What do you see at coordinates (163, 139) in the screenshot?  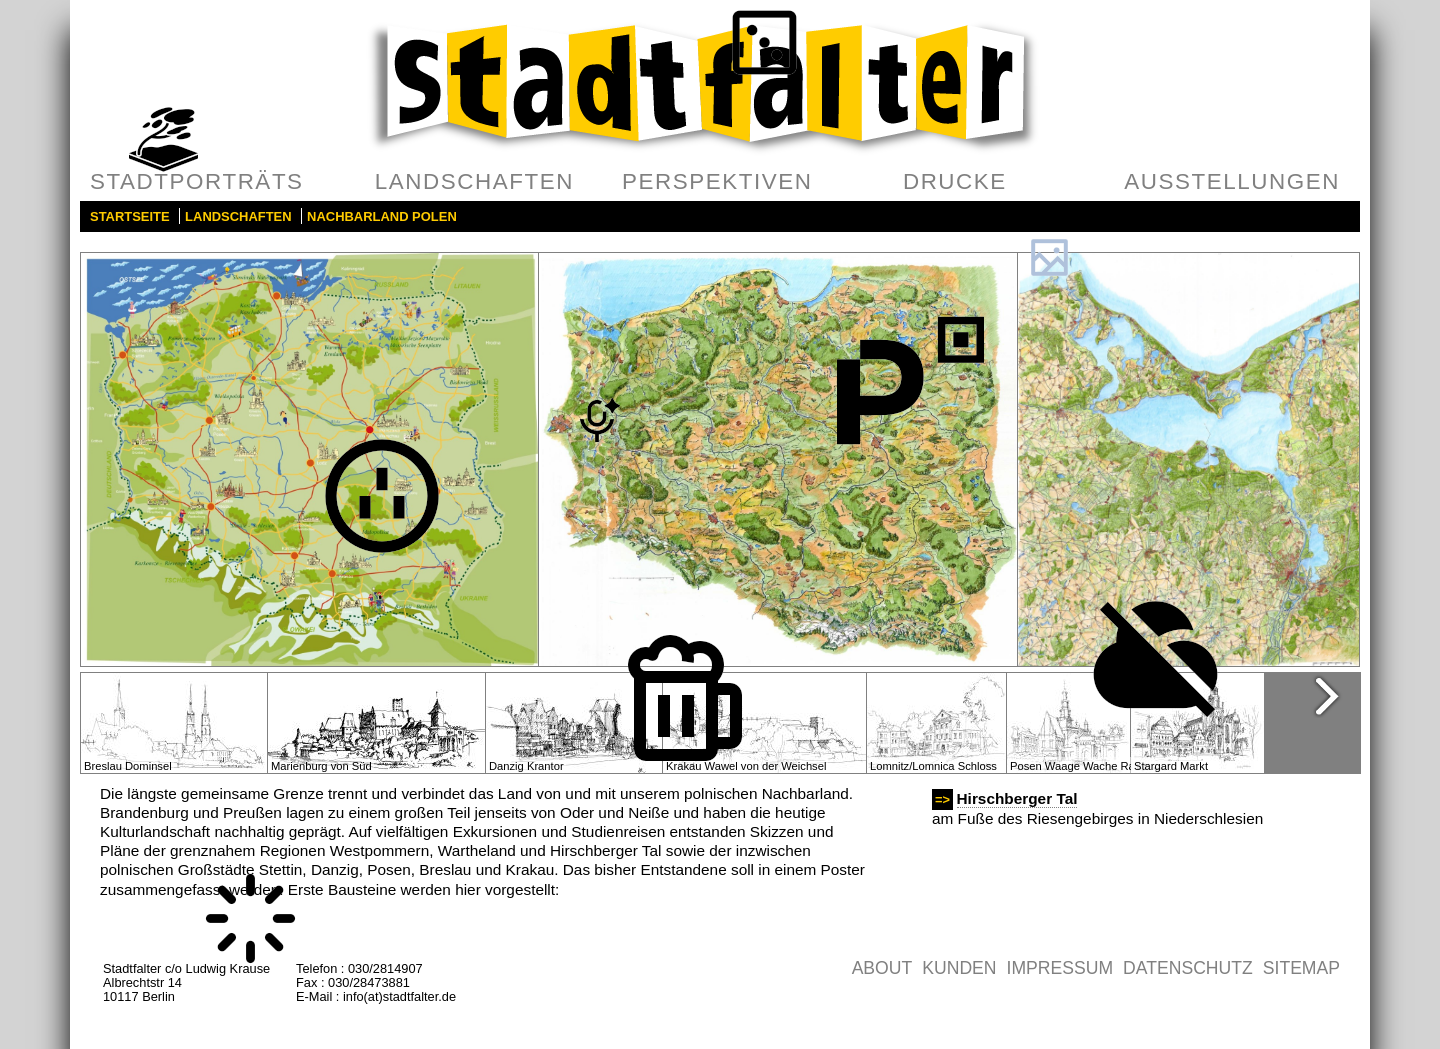 I see `open Microsoft Sway application` at bounding box center [163, 139].